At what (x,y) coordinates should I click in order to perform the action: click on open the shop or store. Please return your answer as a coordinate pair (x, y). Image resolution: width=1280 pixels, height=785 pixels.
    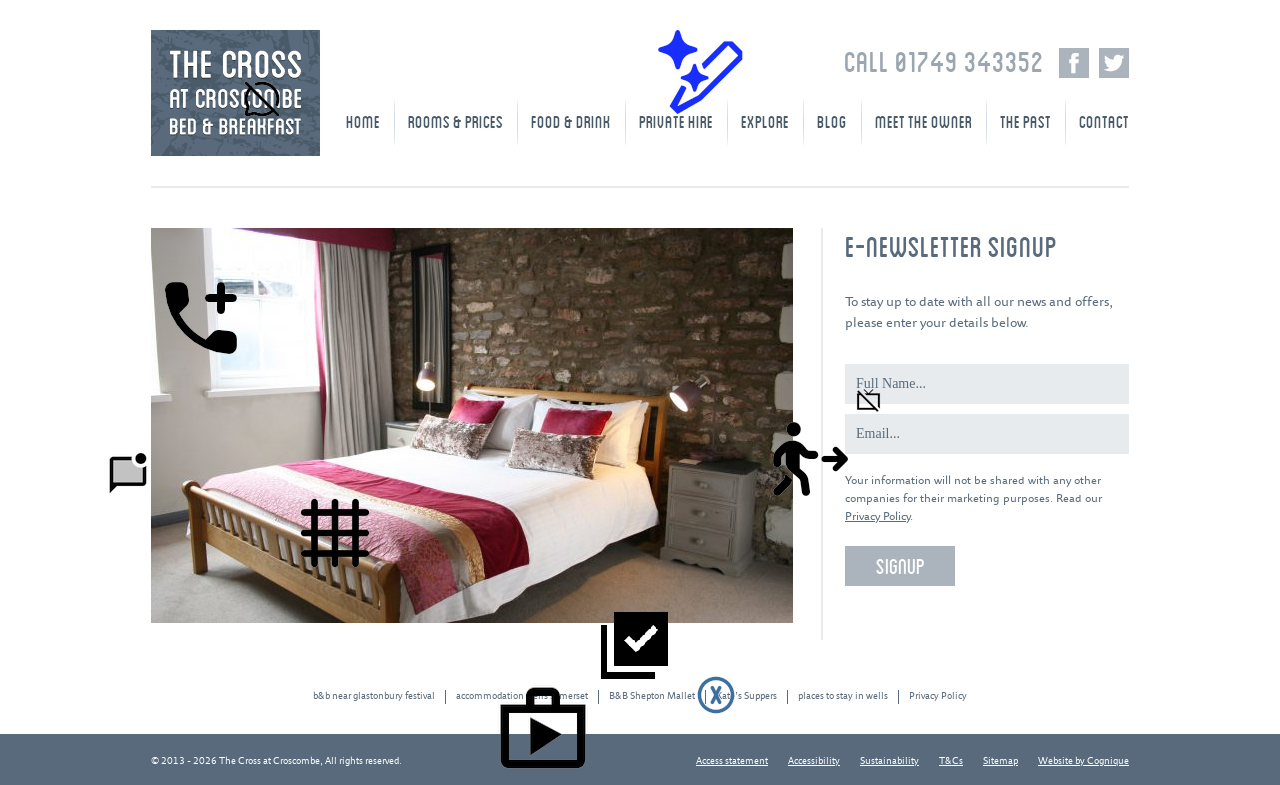
    Looking at the image, I should click on (543, 730).